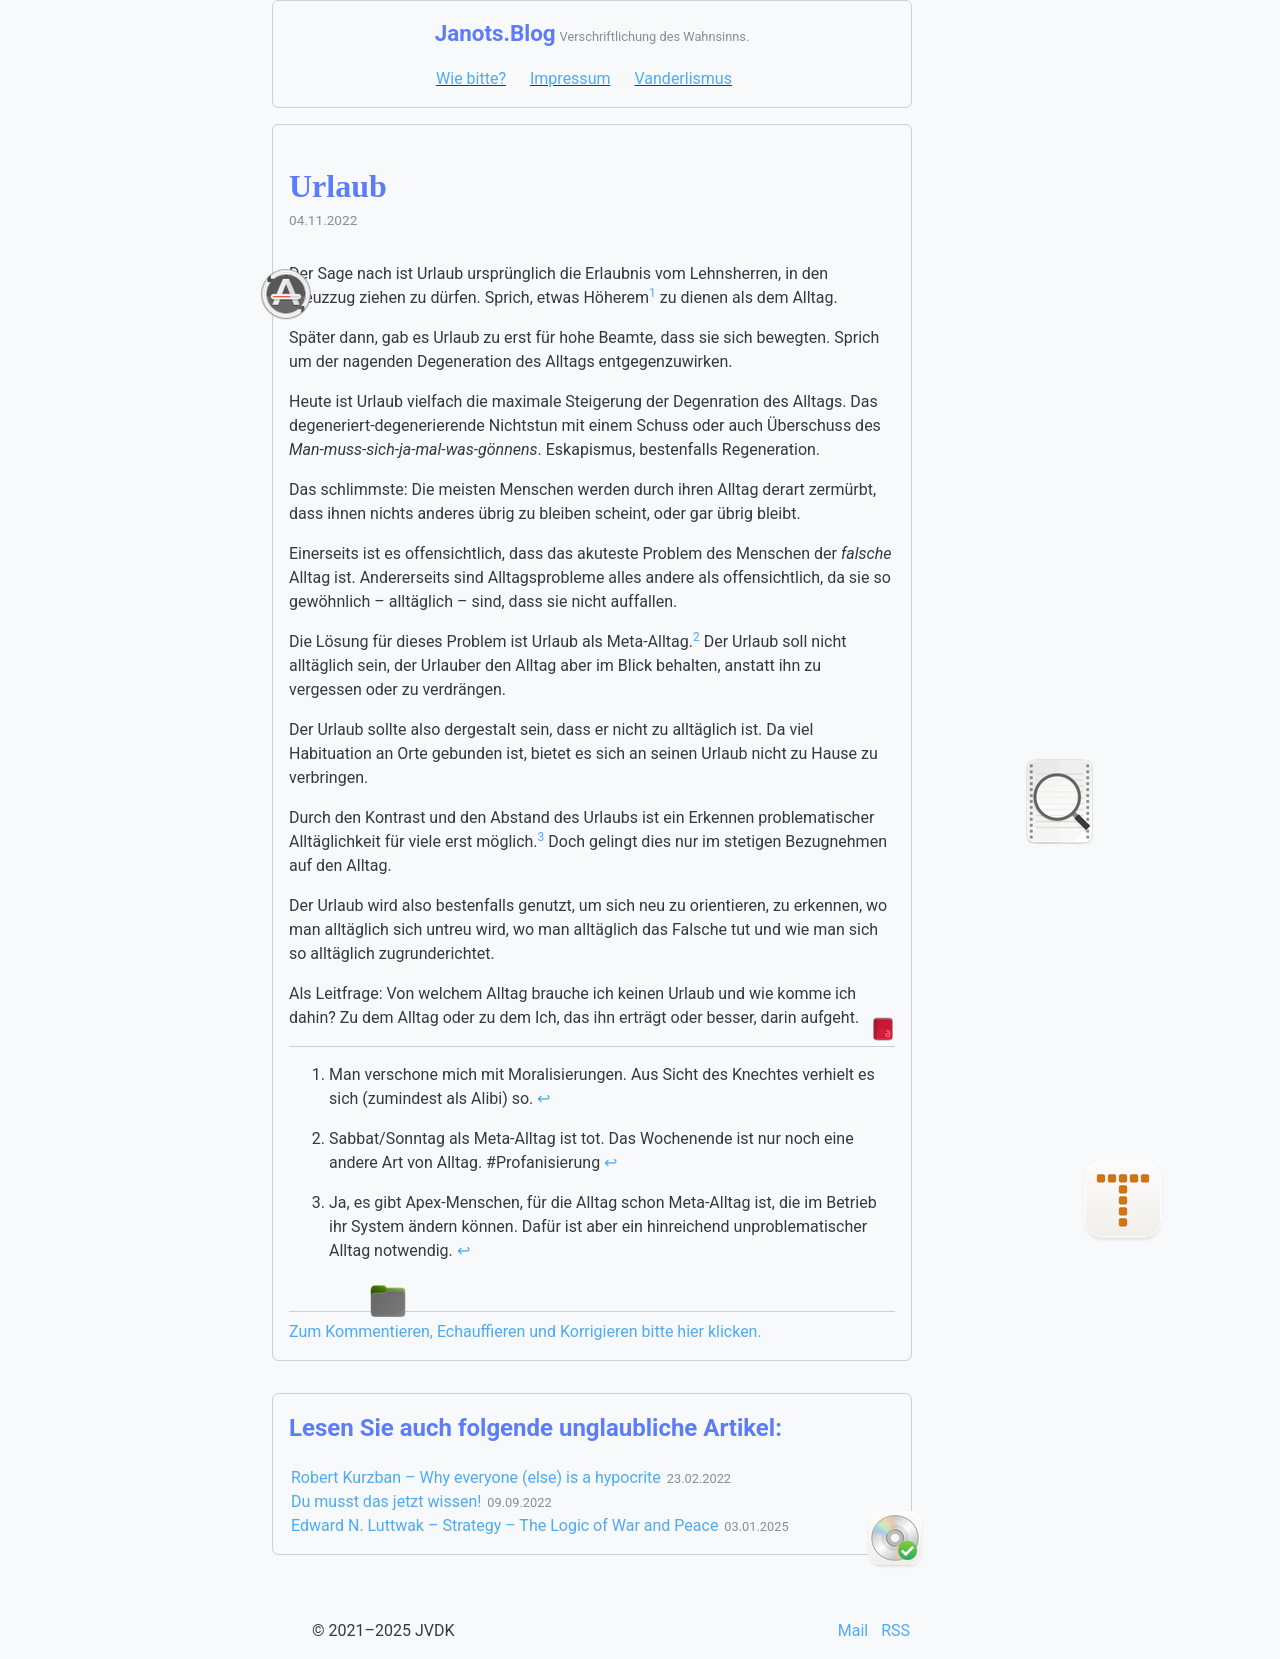 This screenshot has height=1659, width=1280. What do you see at coordinates (286, 294) in the screenshot?
I see `open the system software update application` at bounding box center [286, 294].